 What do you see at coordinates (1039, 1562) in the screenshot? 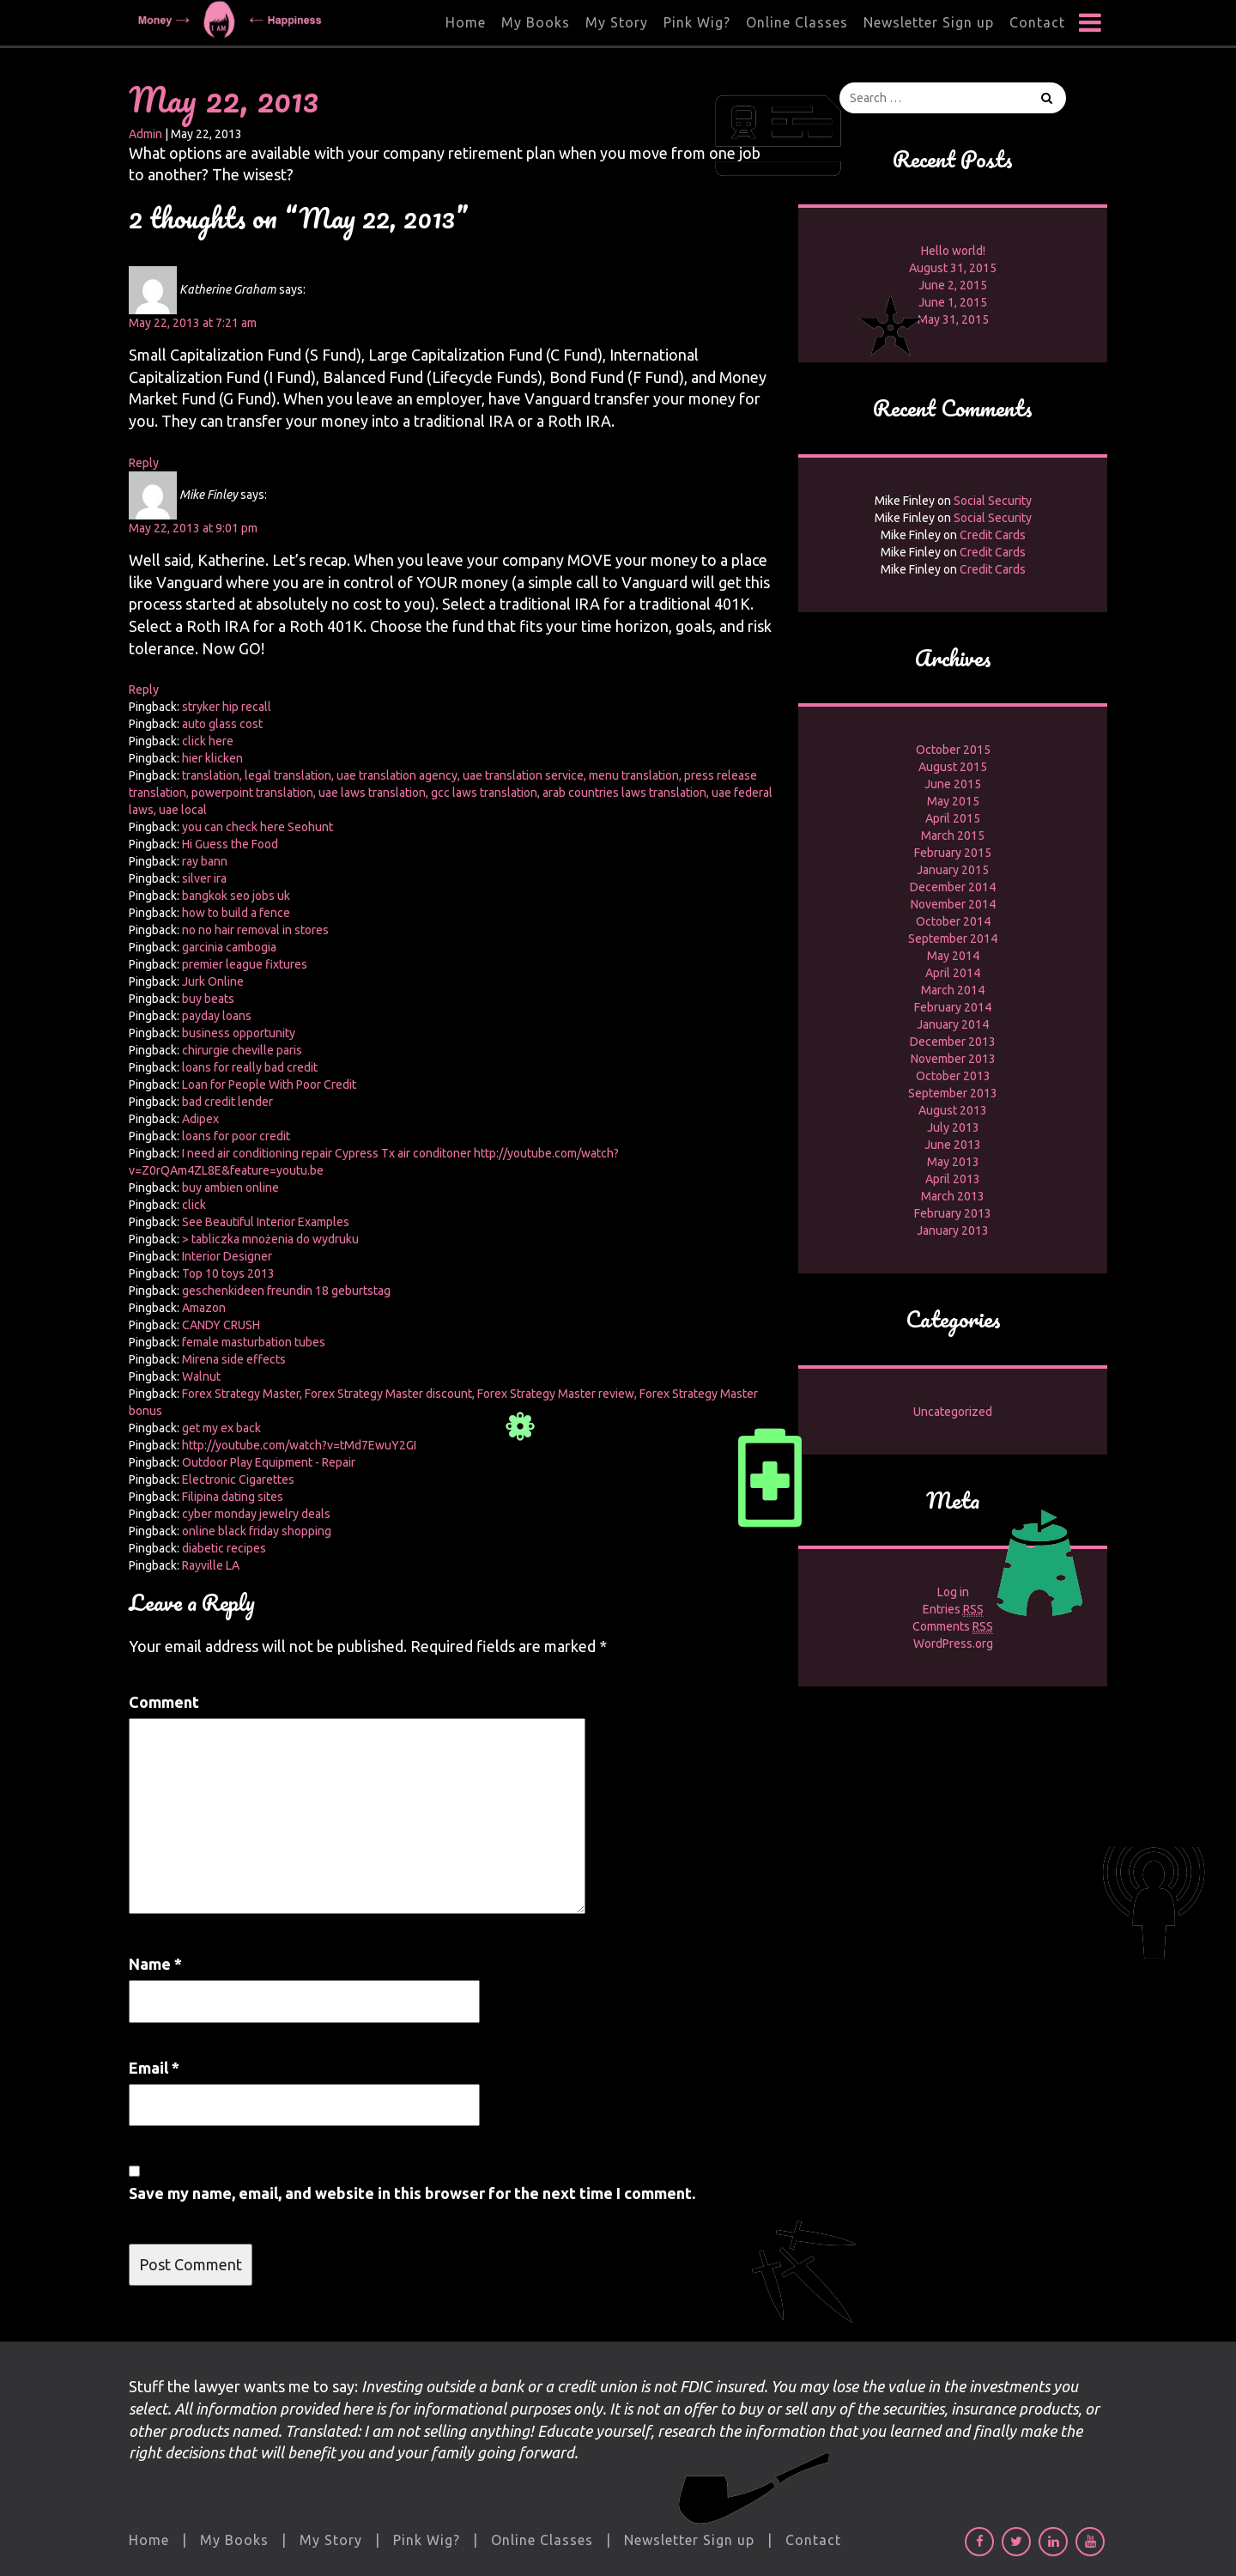
I see `access beach or sandbox game mode` at bounding box center [1039, 1562].